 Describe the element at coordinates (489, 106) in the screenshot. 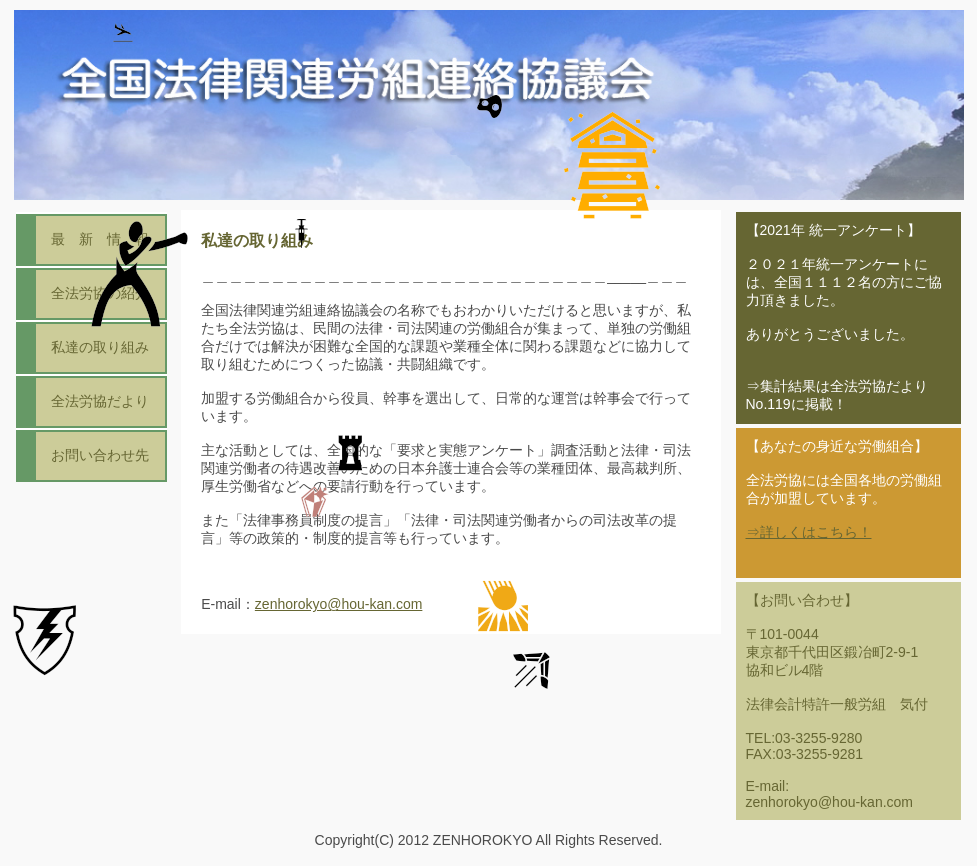

I see `indicates breakfast or morning meal options` at that location.